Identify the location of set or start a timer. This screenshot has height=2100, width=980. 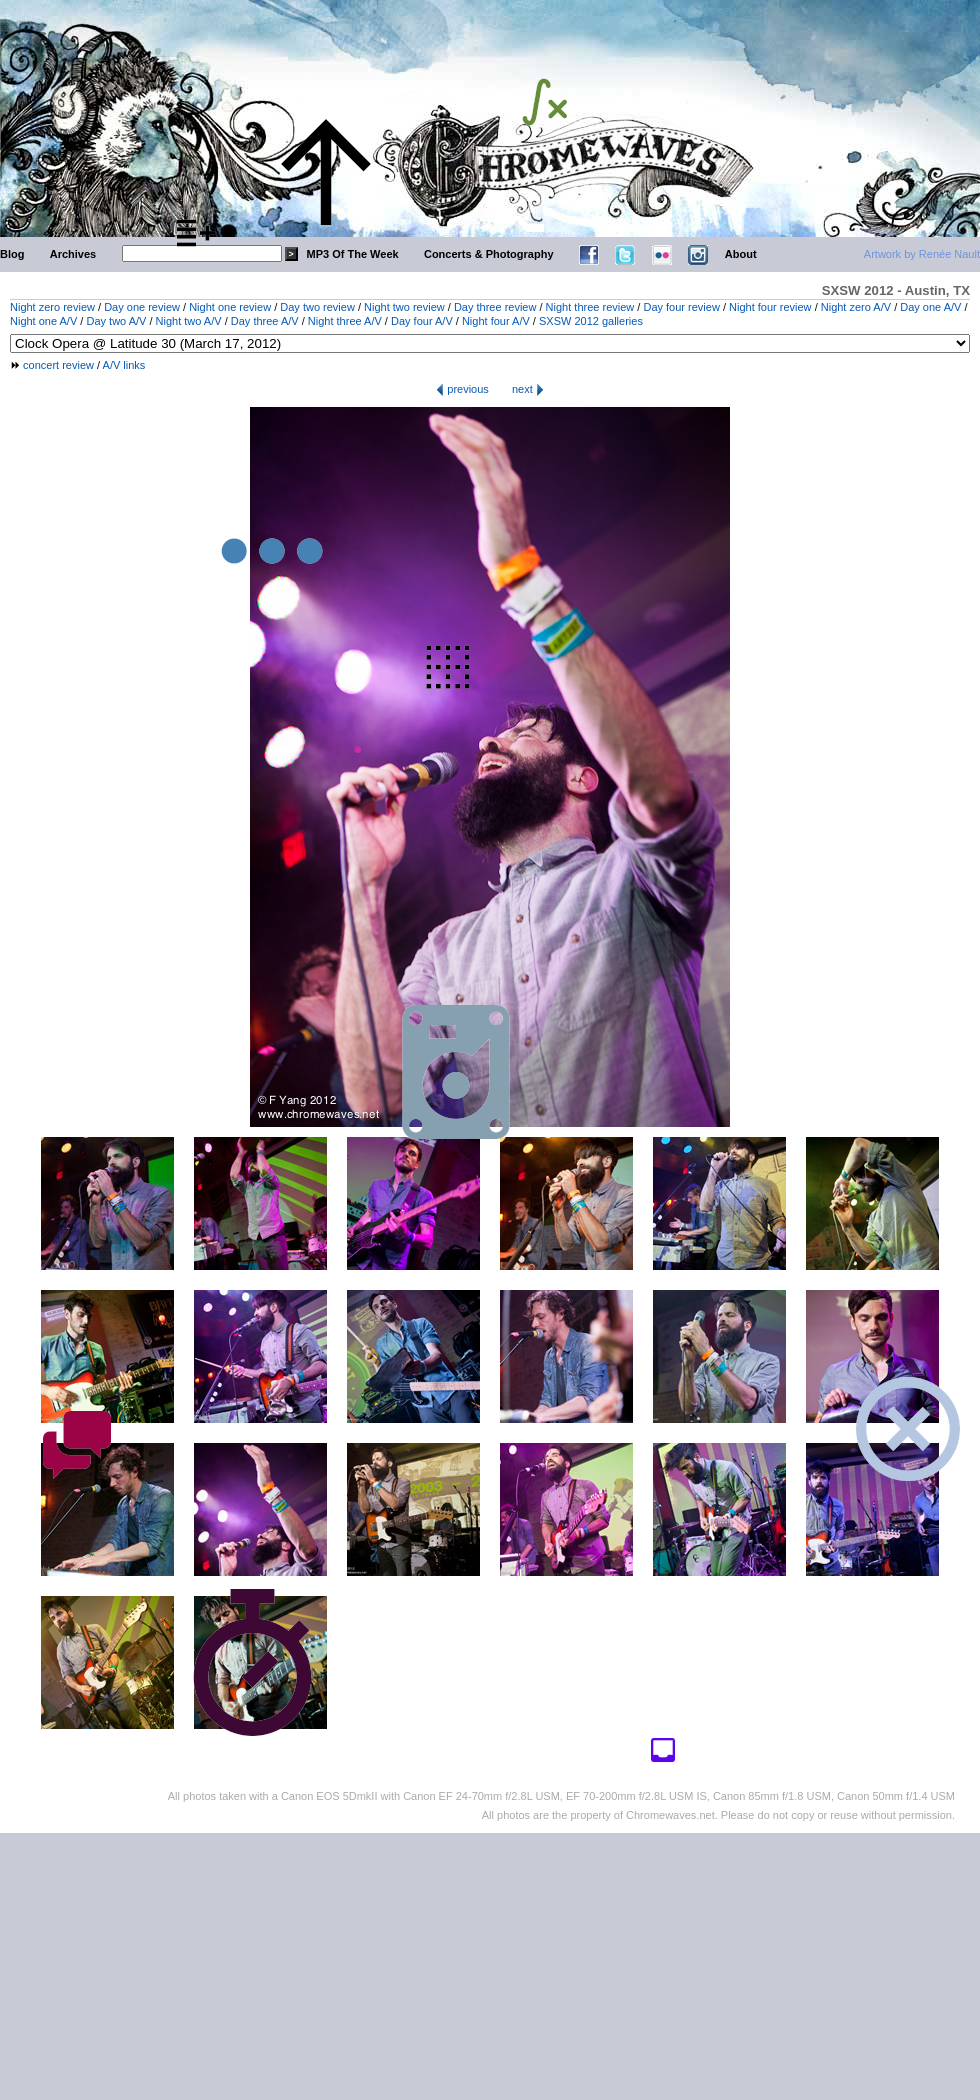
(252, 1662).